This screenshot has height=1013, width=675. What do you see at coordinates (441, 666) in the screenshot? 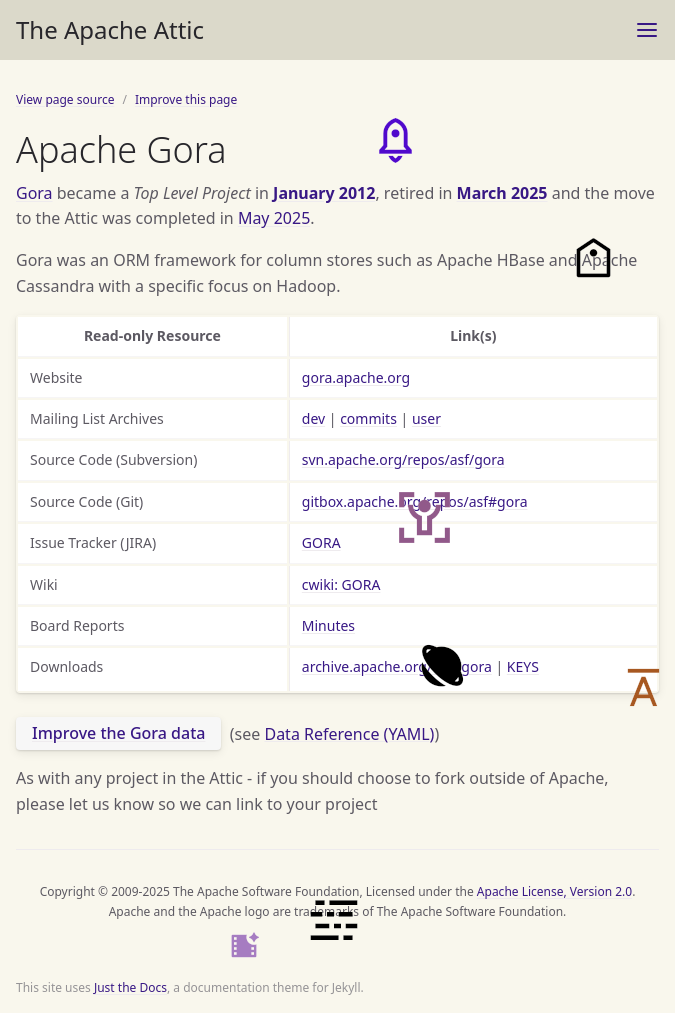
I see `explore global or worldwide content` at bounding box center [441, 666].